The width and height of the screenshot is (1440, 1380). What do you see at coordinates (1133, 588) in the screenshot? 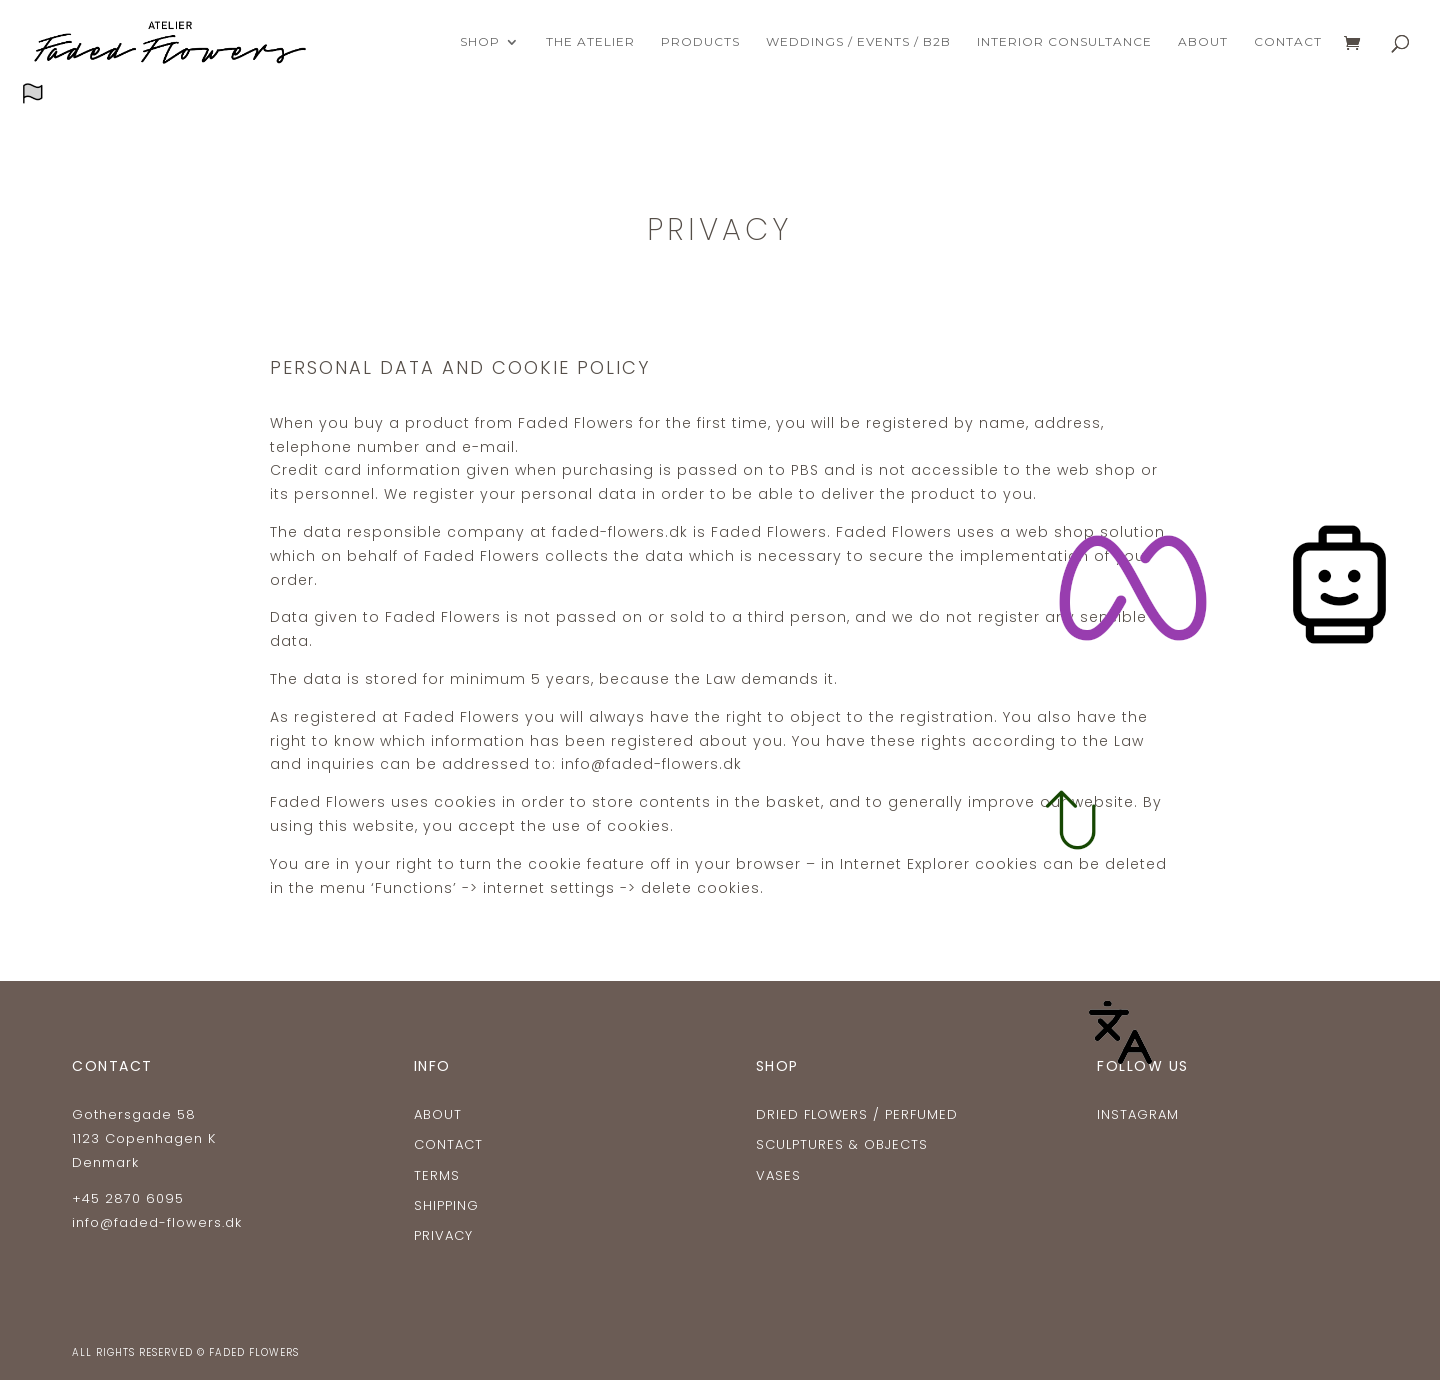
I see `meta company logo` at bounding box center [1133, 588].